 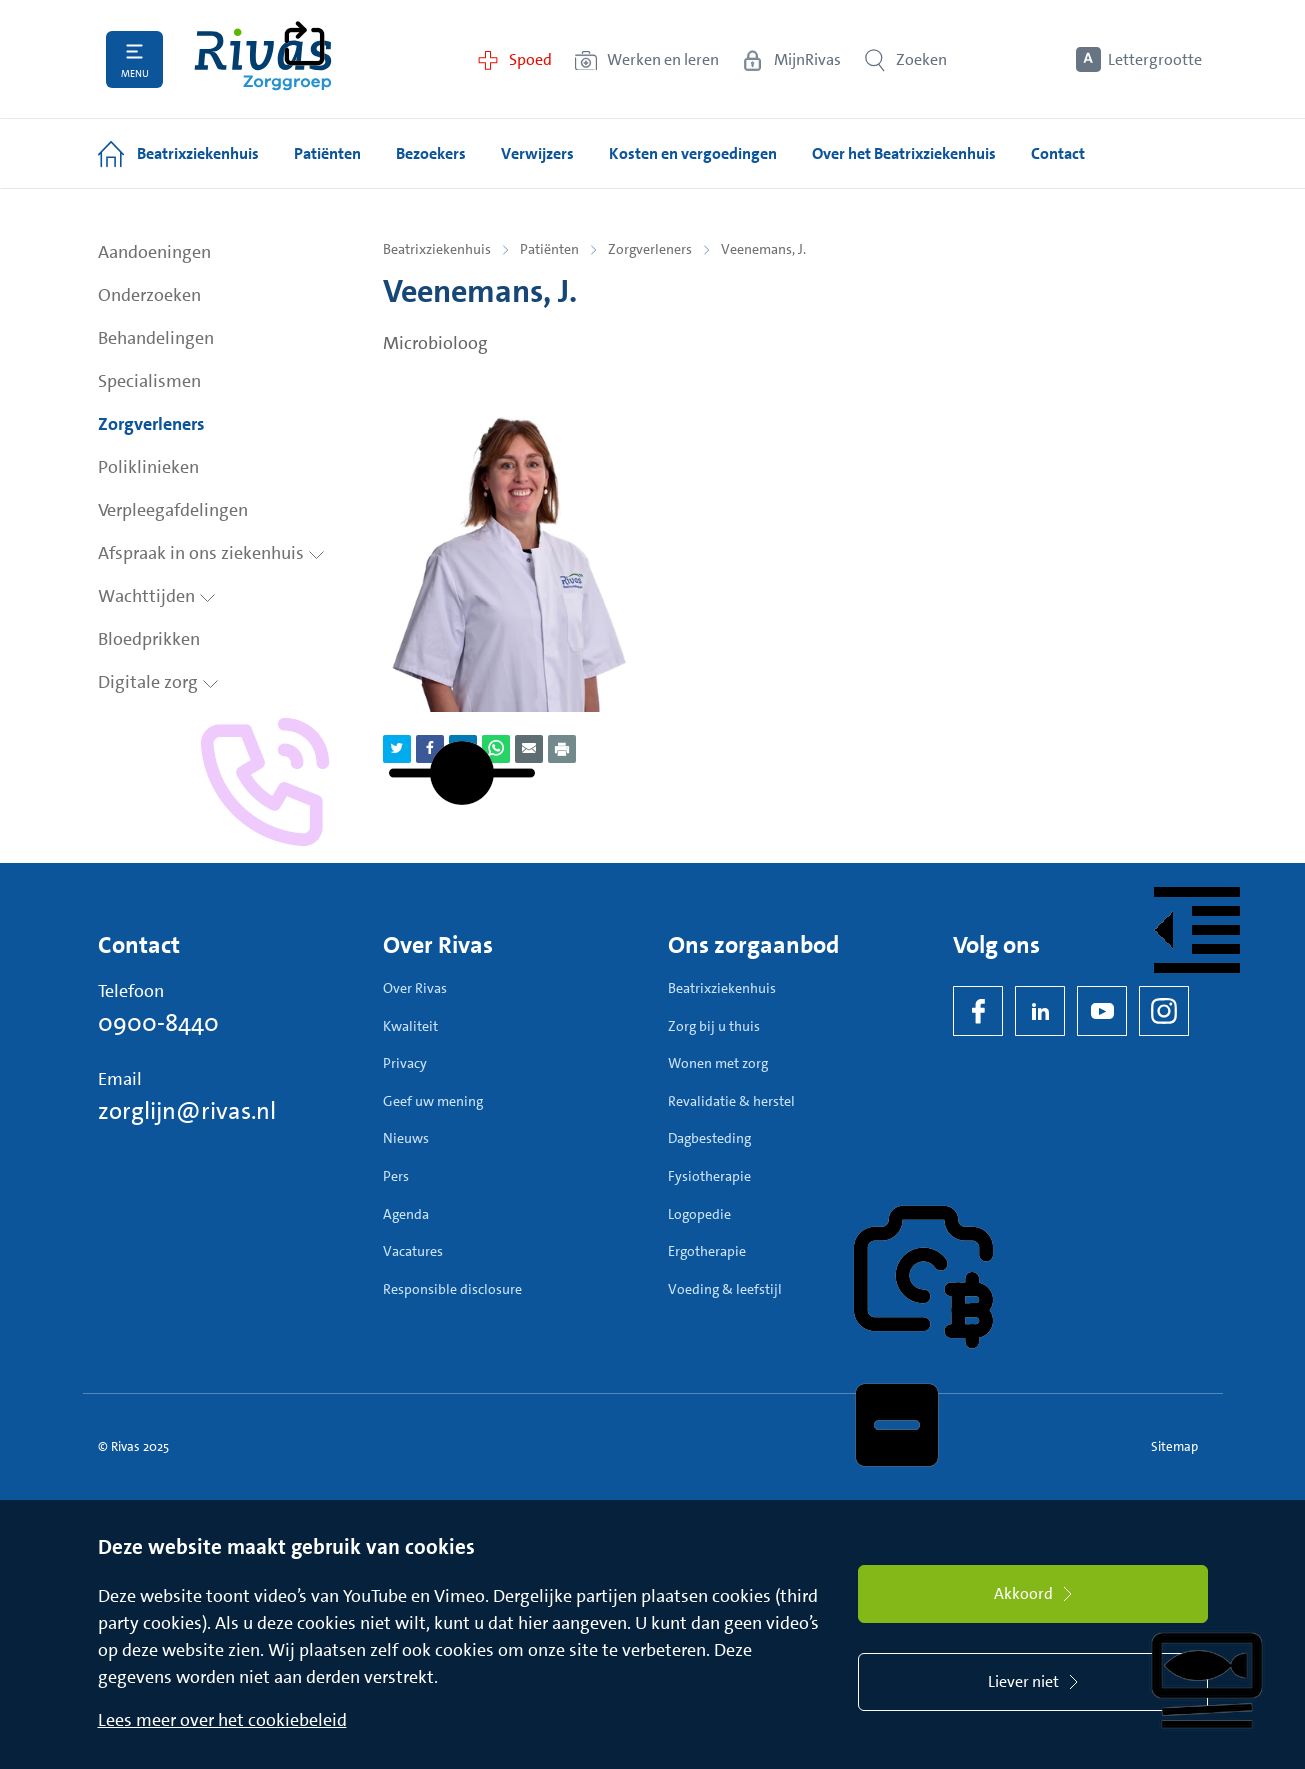 What do you see at coordinates (265, 782) in the screenshot?
I see `make a phone call` at bounding box center [265, 782].